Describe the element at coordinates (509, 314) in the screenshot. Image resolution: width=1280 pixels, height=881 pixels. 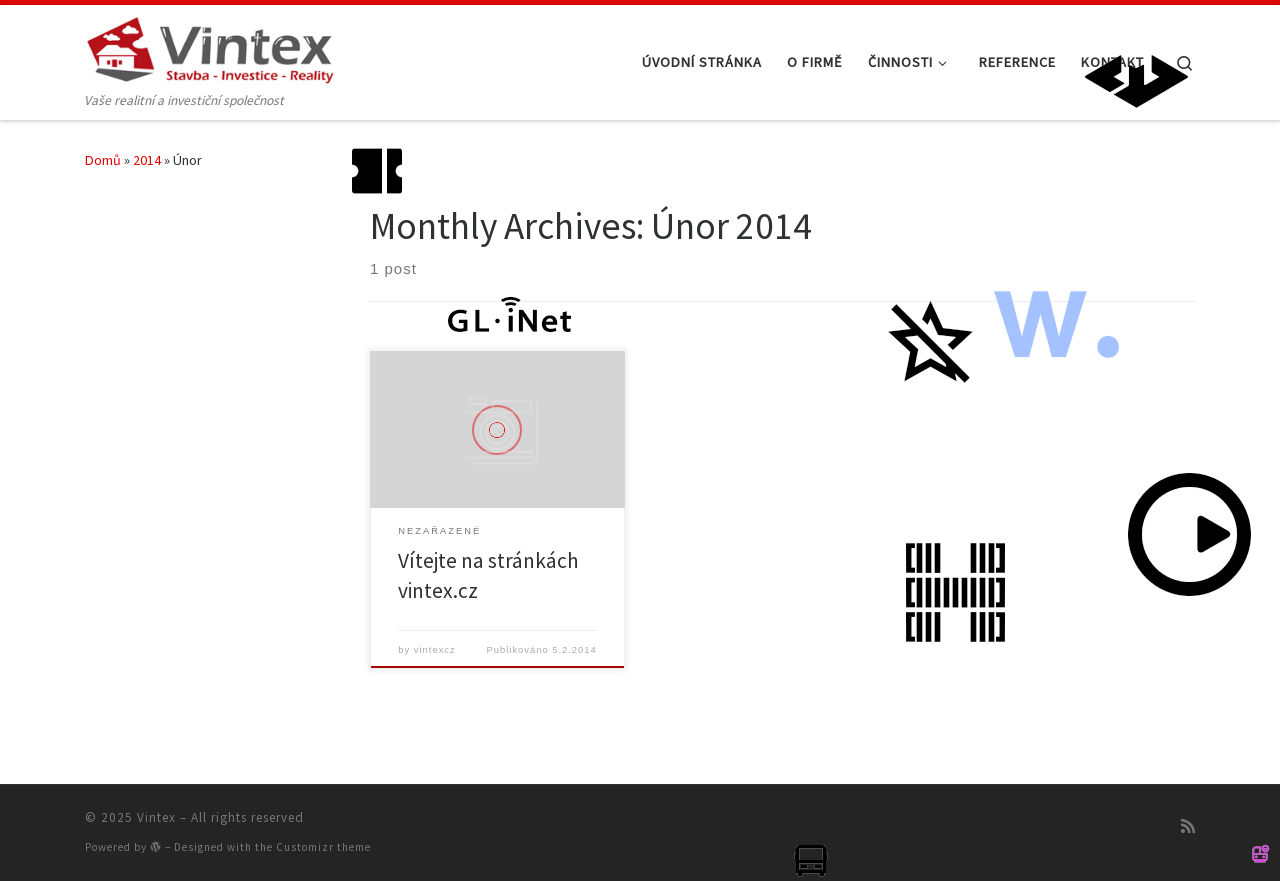
I see `GL.iNet company logo` at that location.